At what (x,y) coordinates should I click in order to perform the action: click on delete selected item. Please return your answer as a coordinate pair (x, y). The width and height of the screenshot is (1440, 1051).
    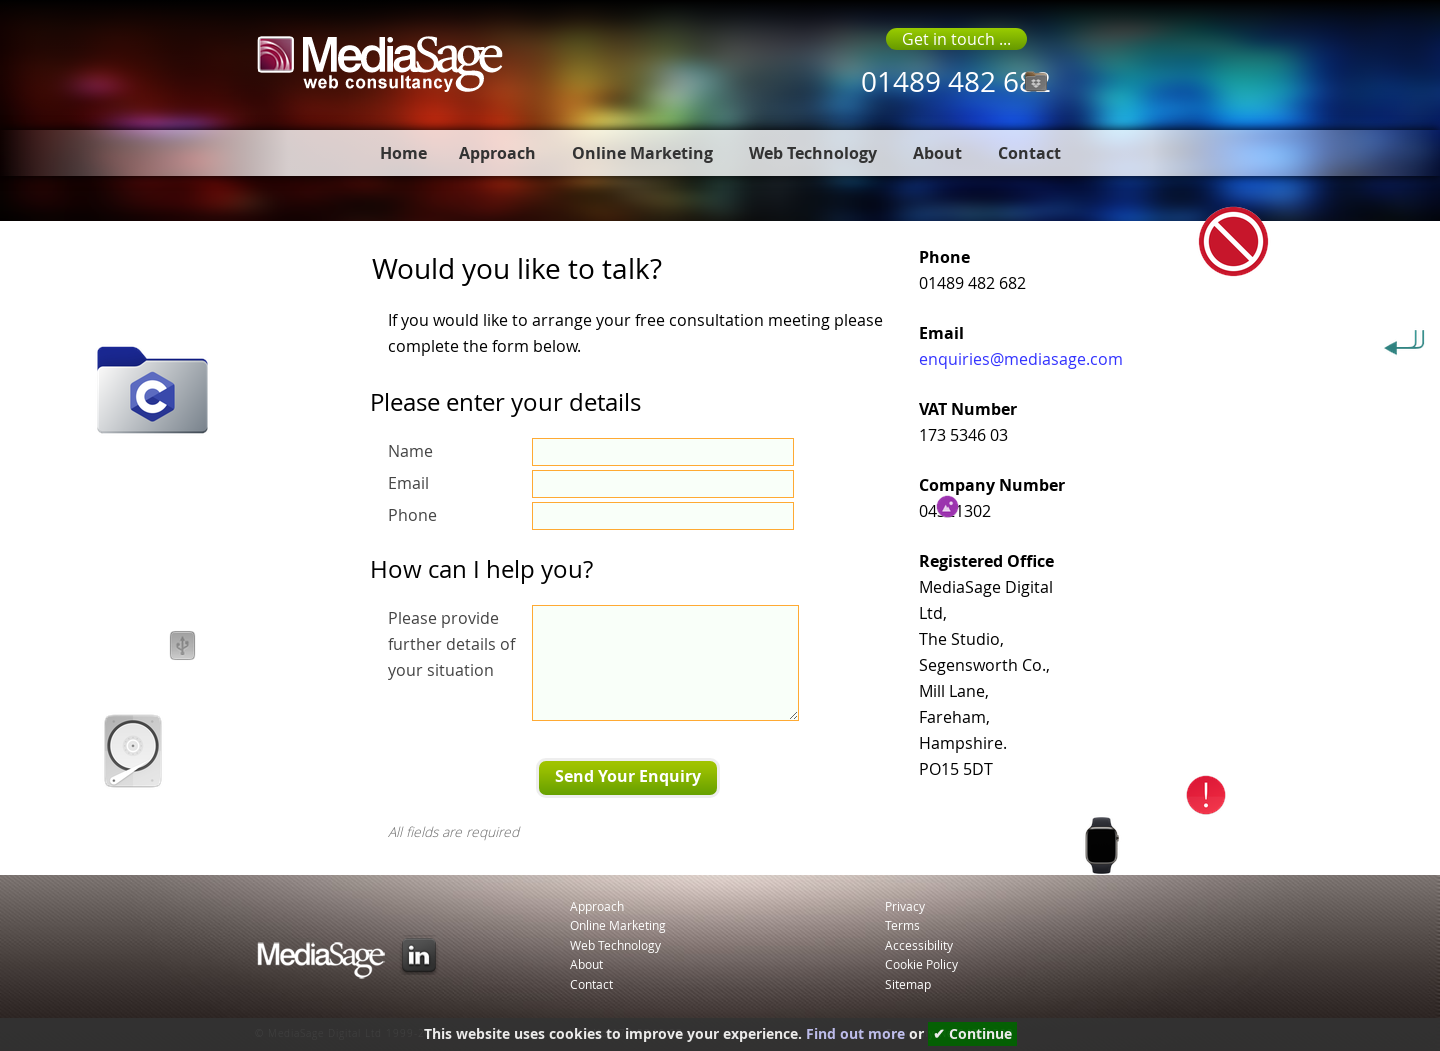
    Looking at the image, I should click on (1233, 241).